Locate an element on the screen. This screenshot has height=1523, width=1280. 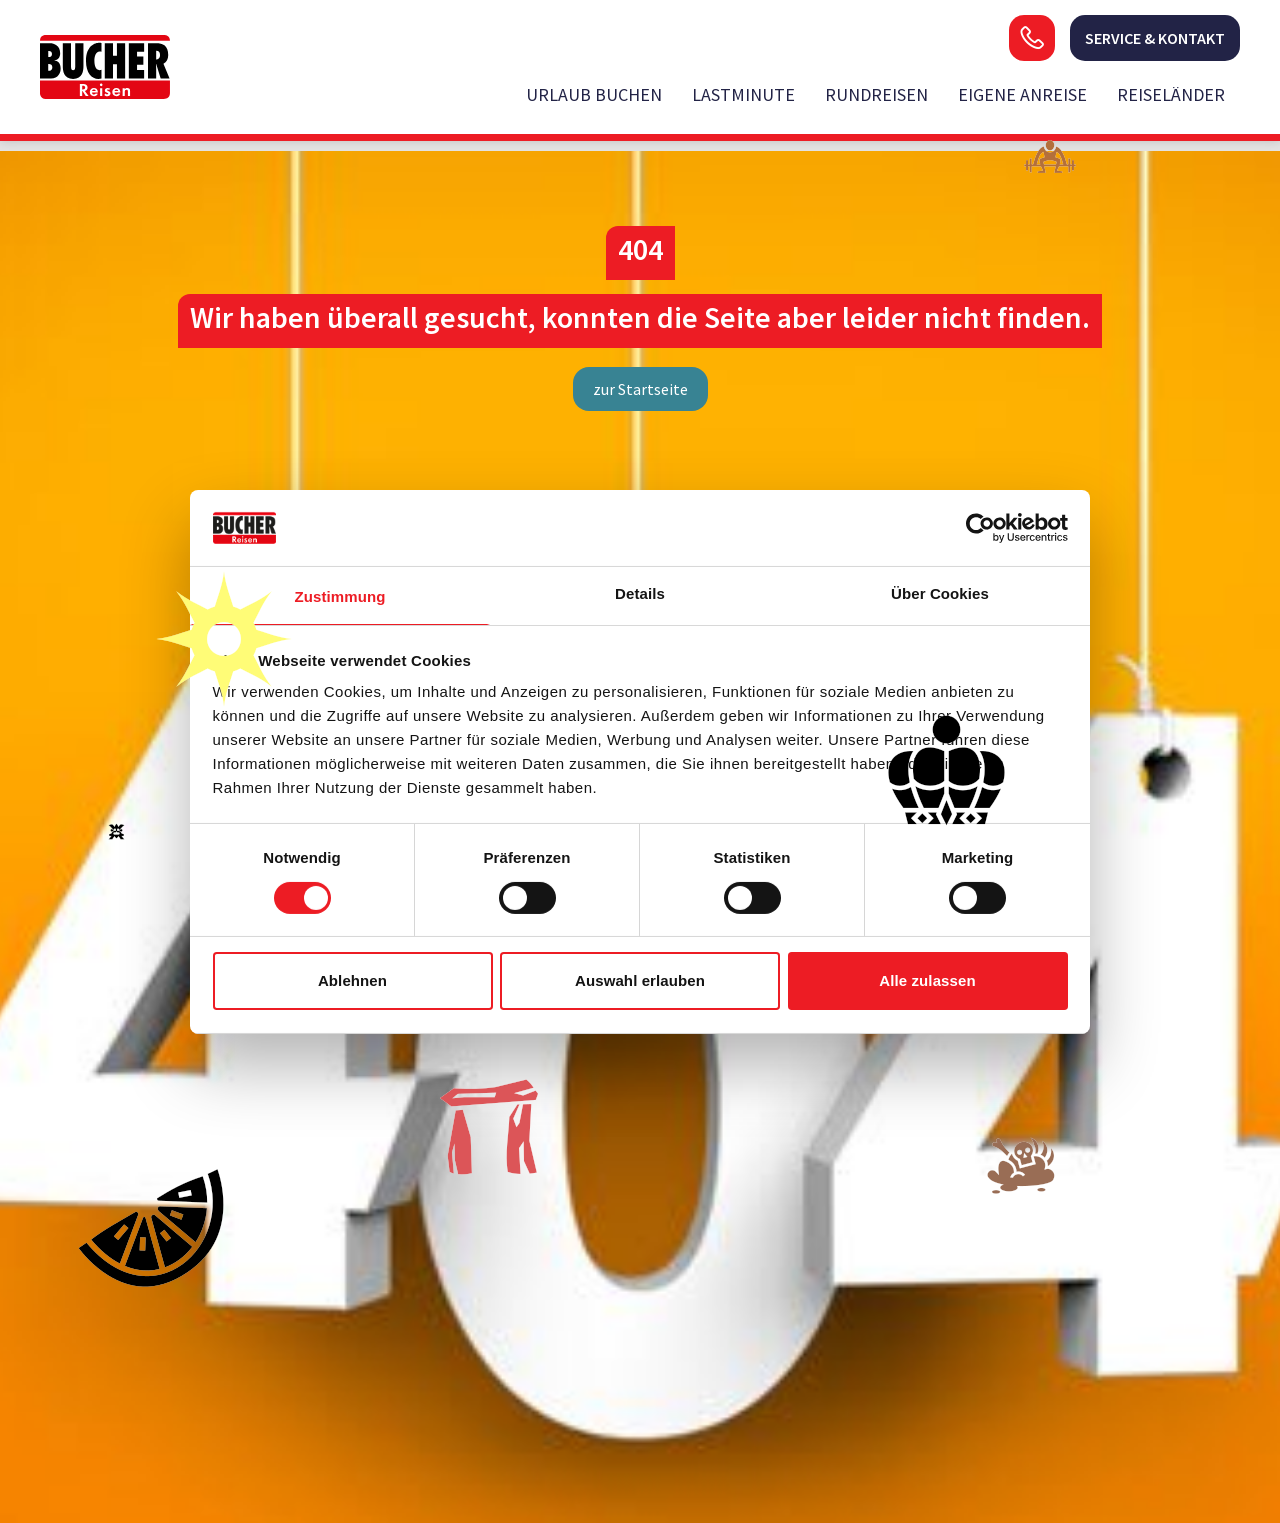
decorative tribal or aztec-style game badge is located at coordinates (116, 831).